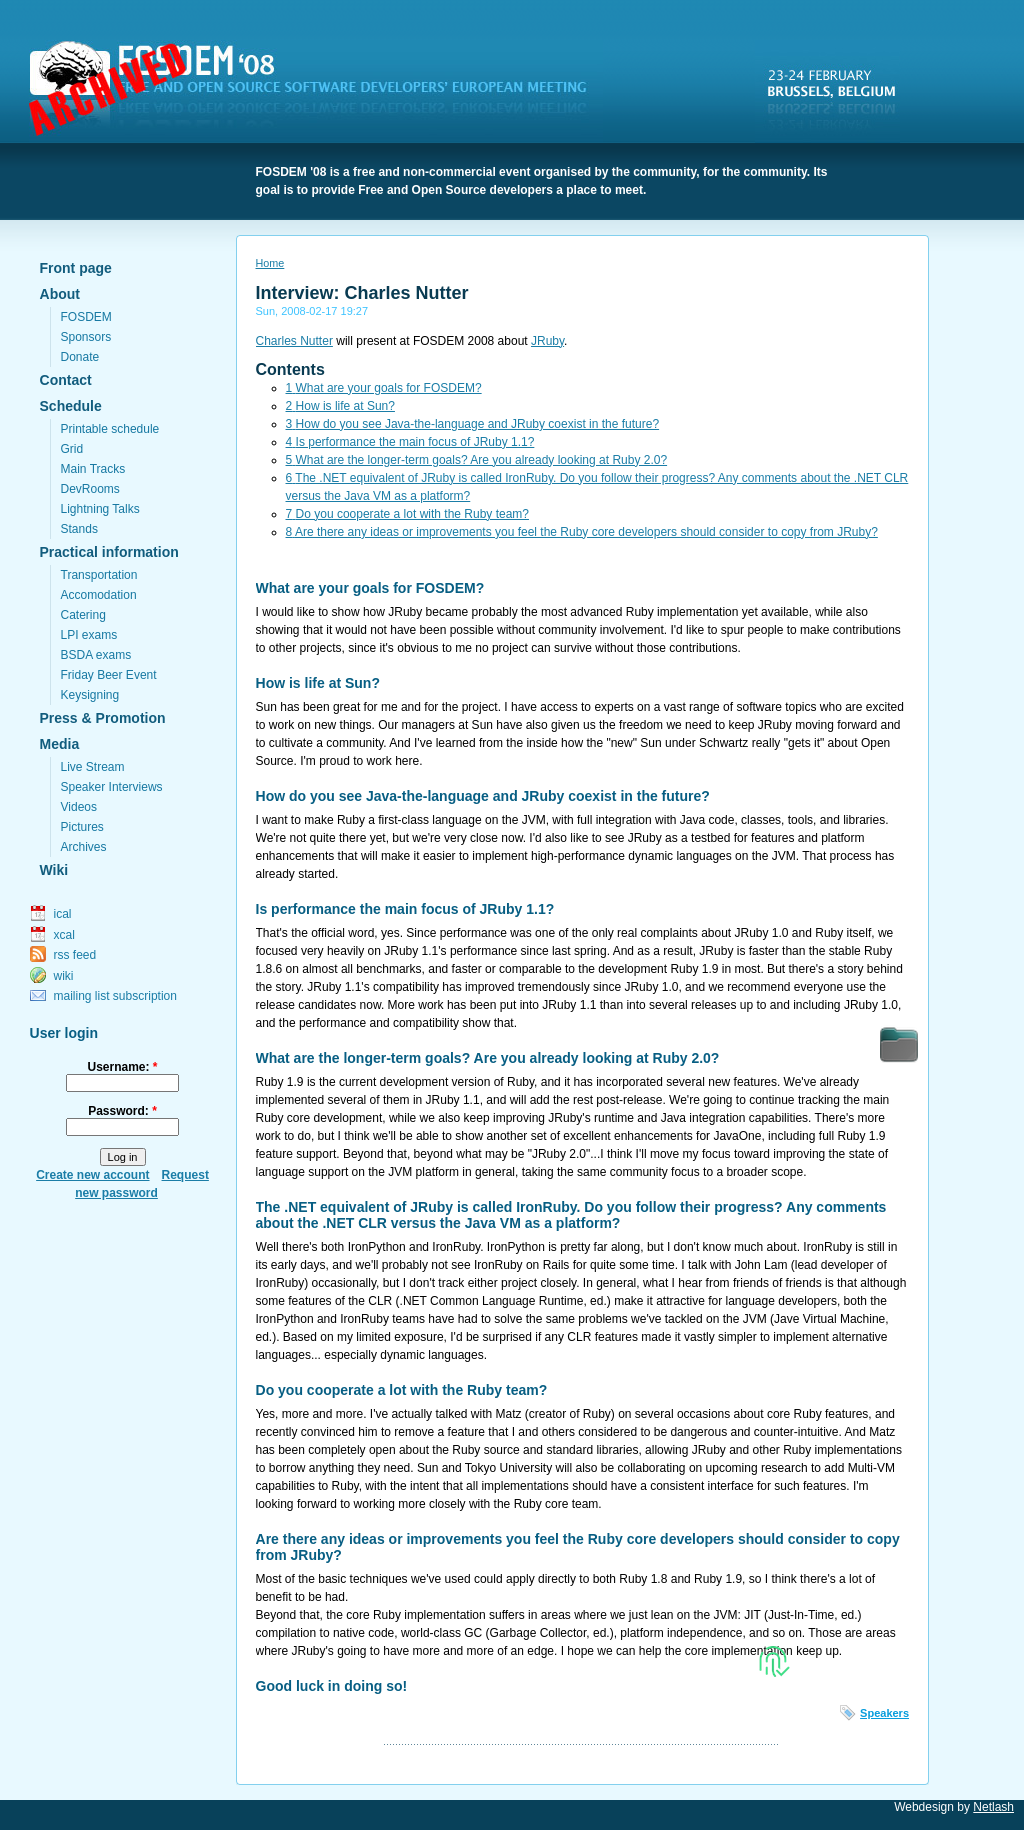  Describe the element at coordinates (899, 1044) in the screenshot. I see `indicates a valid drop target for moving files into this folder` at that location.